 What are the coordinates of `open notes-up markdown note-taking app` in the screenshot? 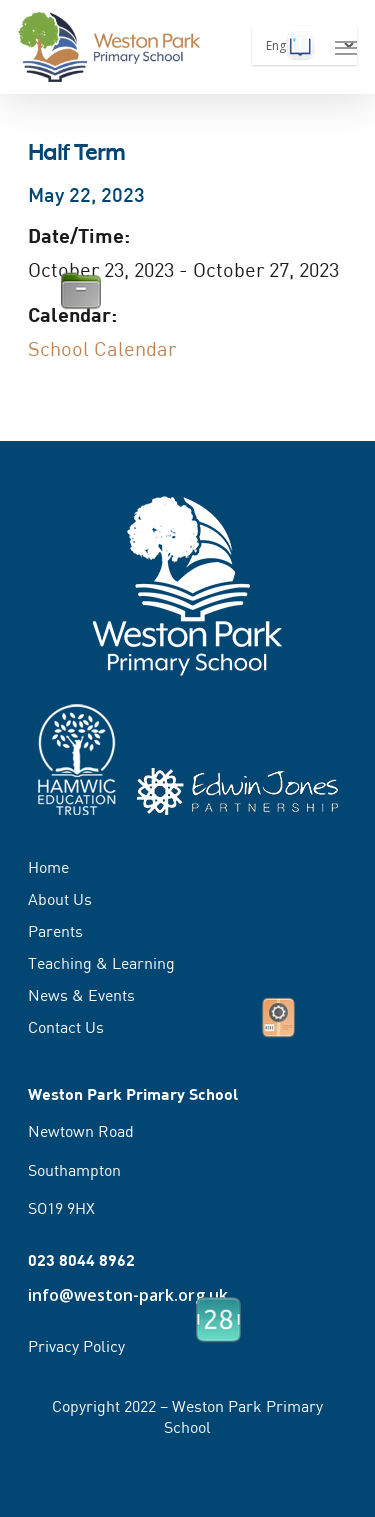 It's located at (300, 45).